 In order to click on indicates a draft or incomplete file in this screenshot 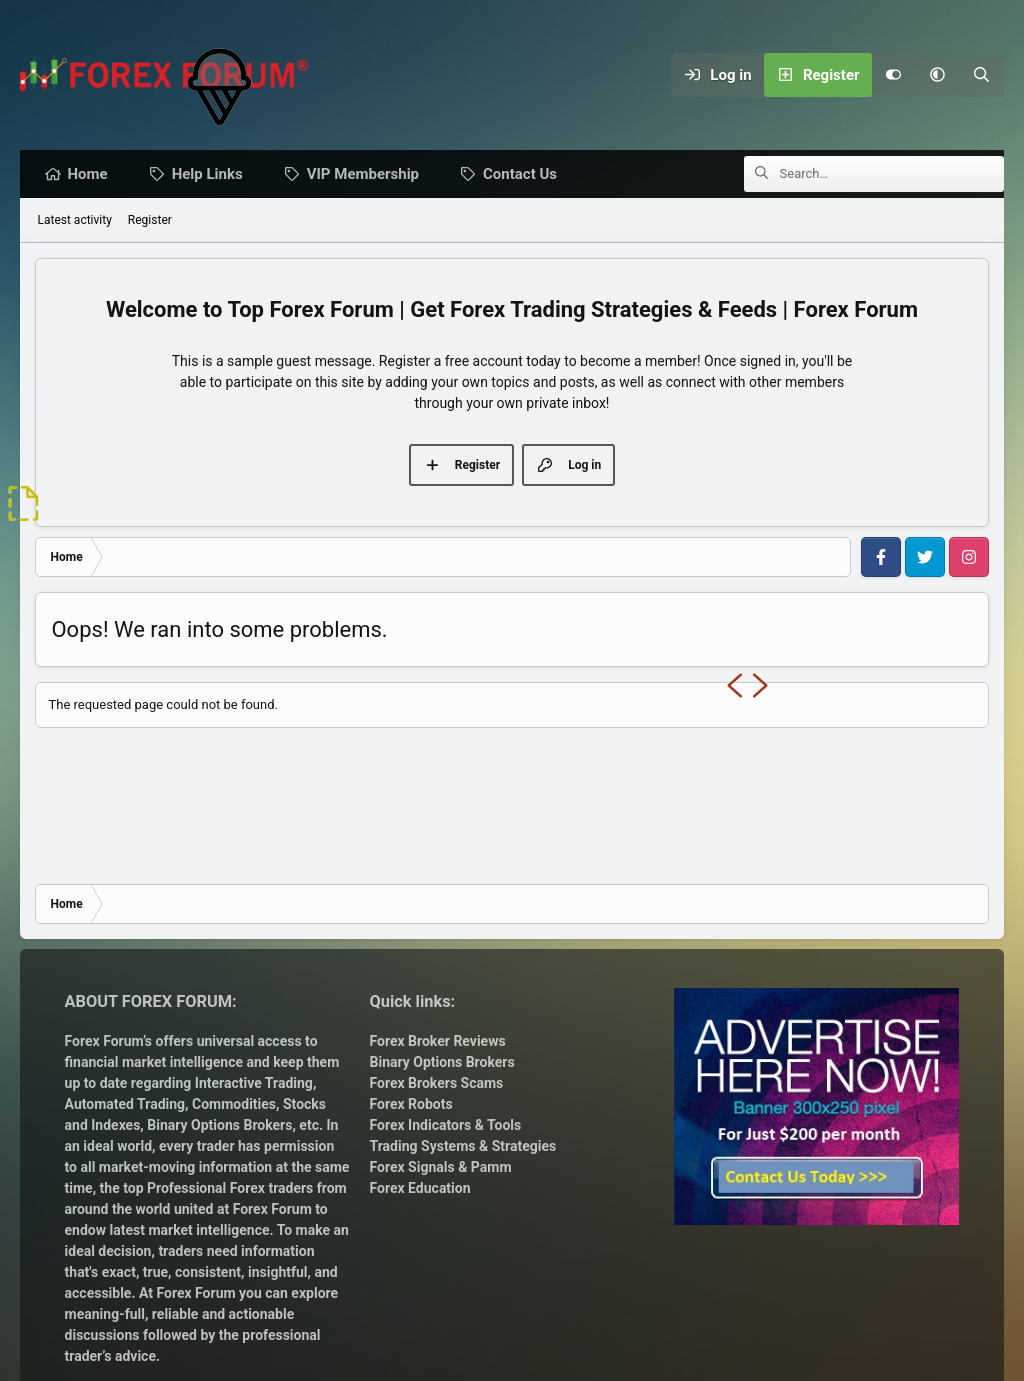, I will do `click(23, 503)`.